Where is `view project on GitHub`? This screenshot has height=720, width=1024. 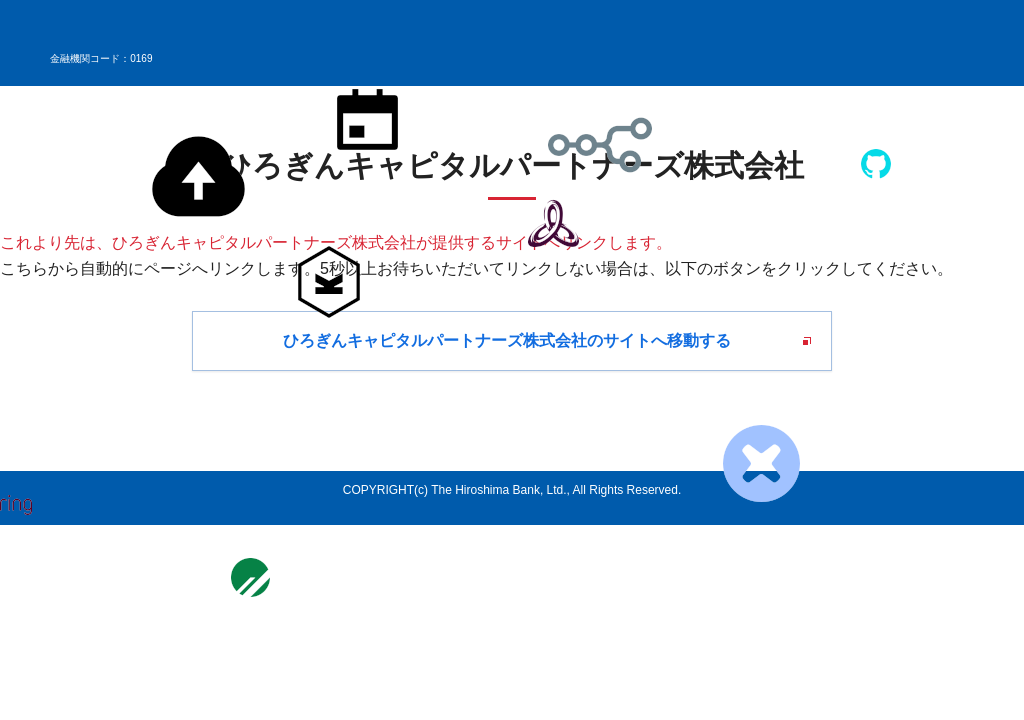 view project on GitHub is located at coordinates (876, 164).